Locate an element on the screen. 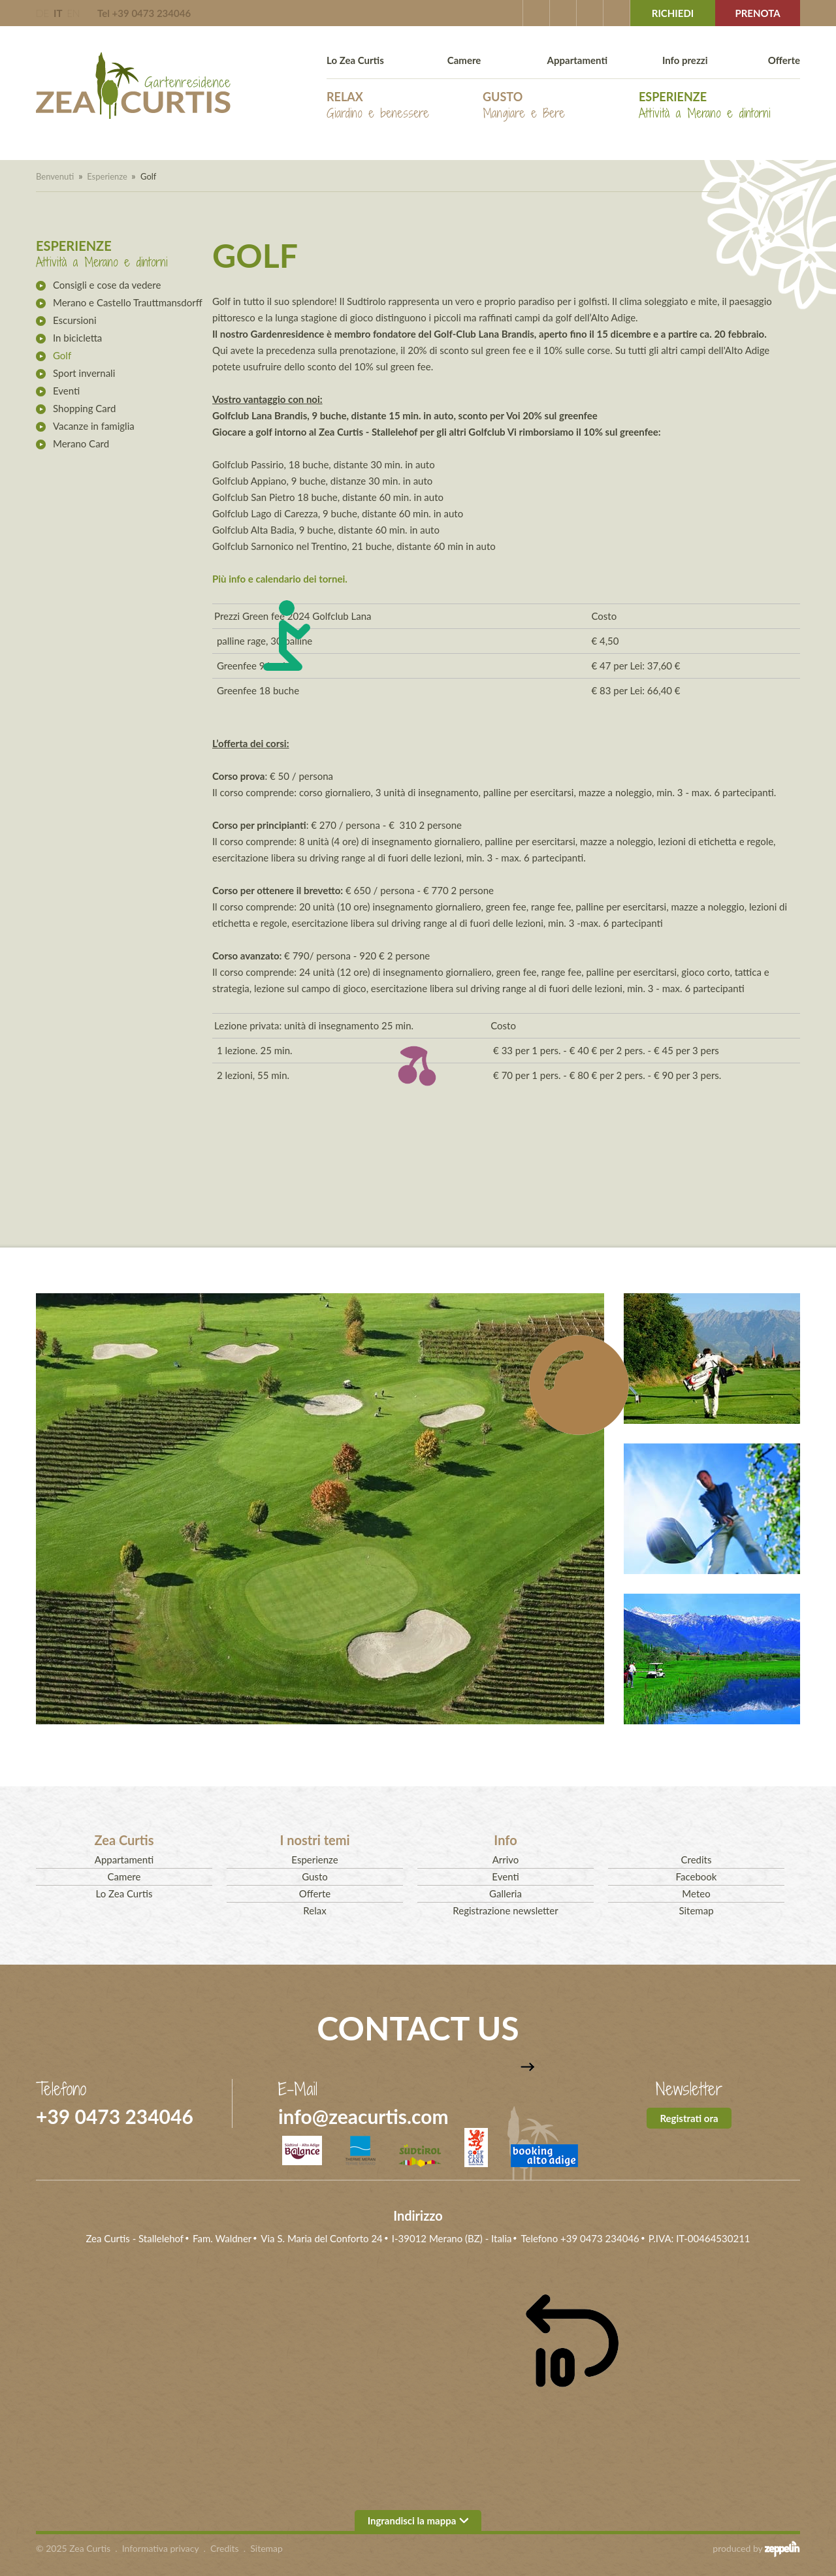 Image resolution: width=836 pixels, height=2576 pixels. navigate to the next item or step is located at coordinates (527, 2067).